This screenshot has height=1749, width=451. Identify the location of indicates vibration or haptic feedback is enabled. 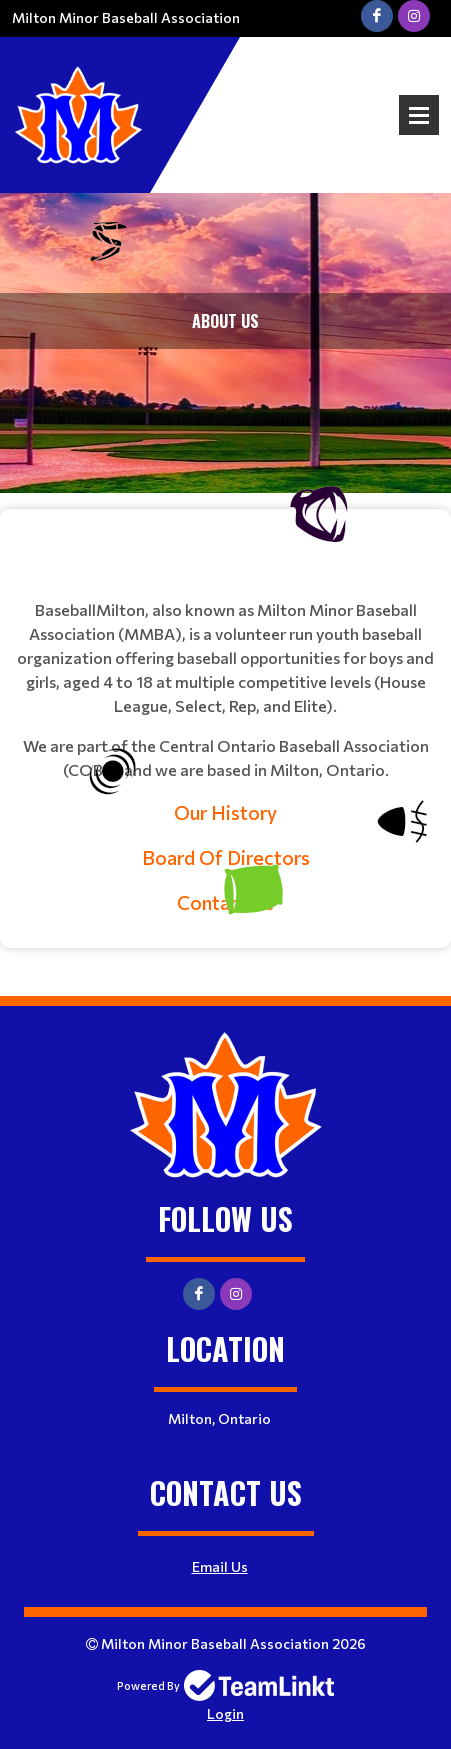
(113, 771).